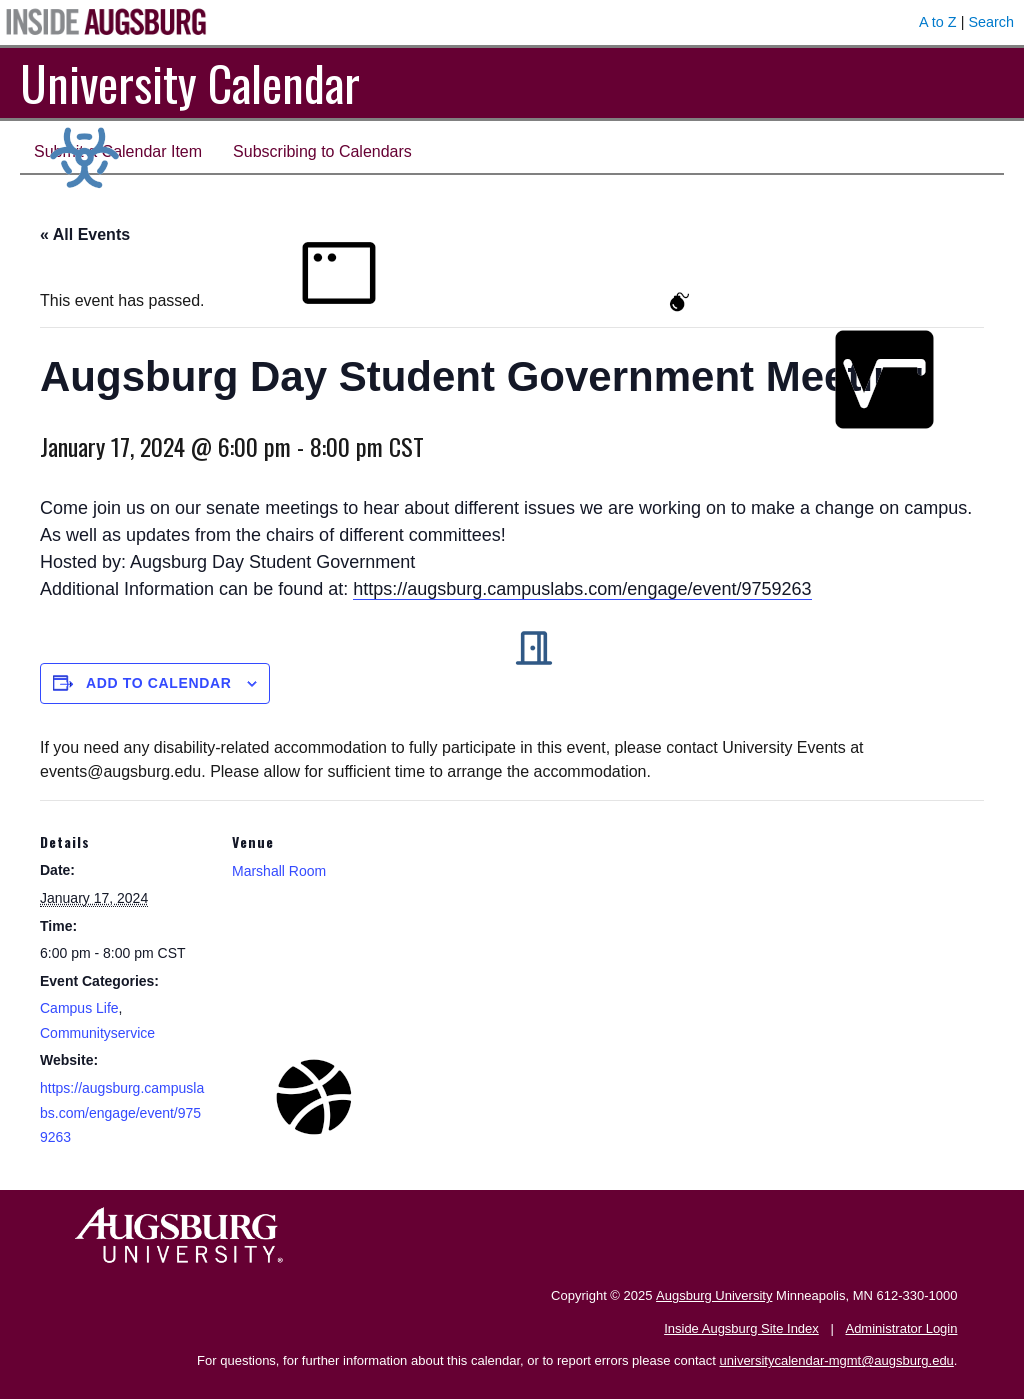 Image resolution: width=1024 pixels, height=1399 pixels. I want to click on insert square root symbol, so click(884, 379).